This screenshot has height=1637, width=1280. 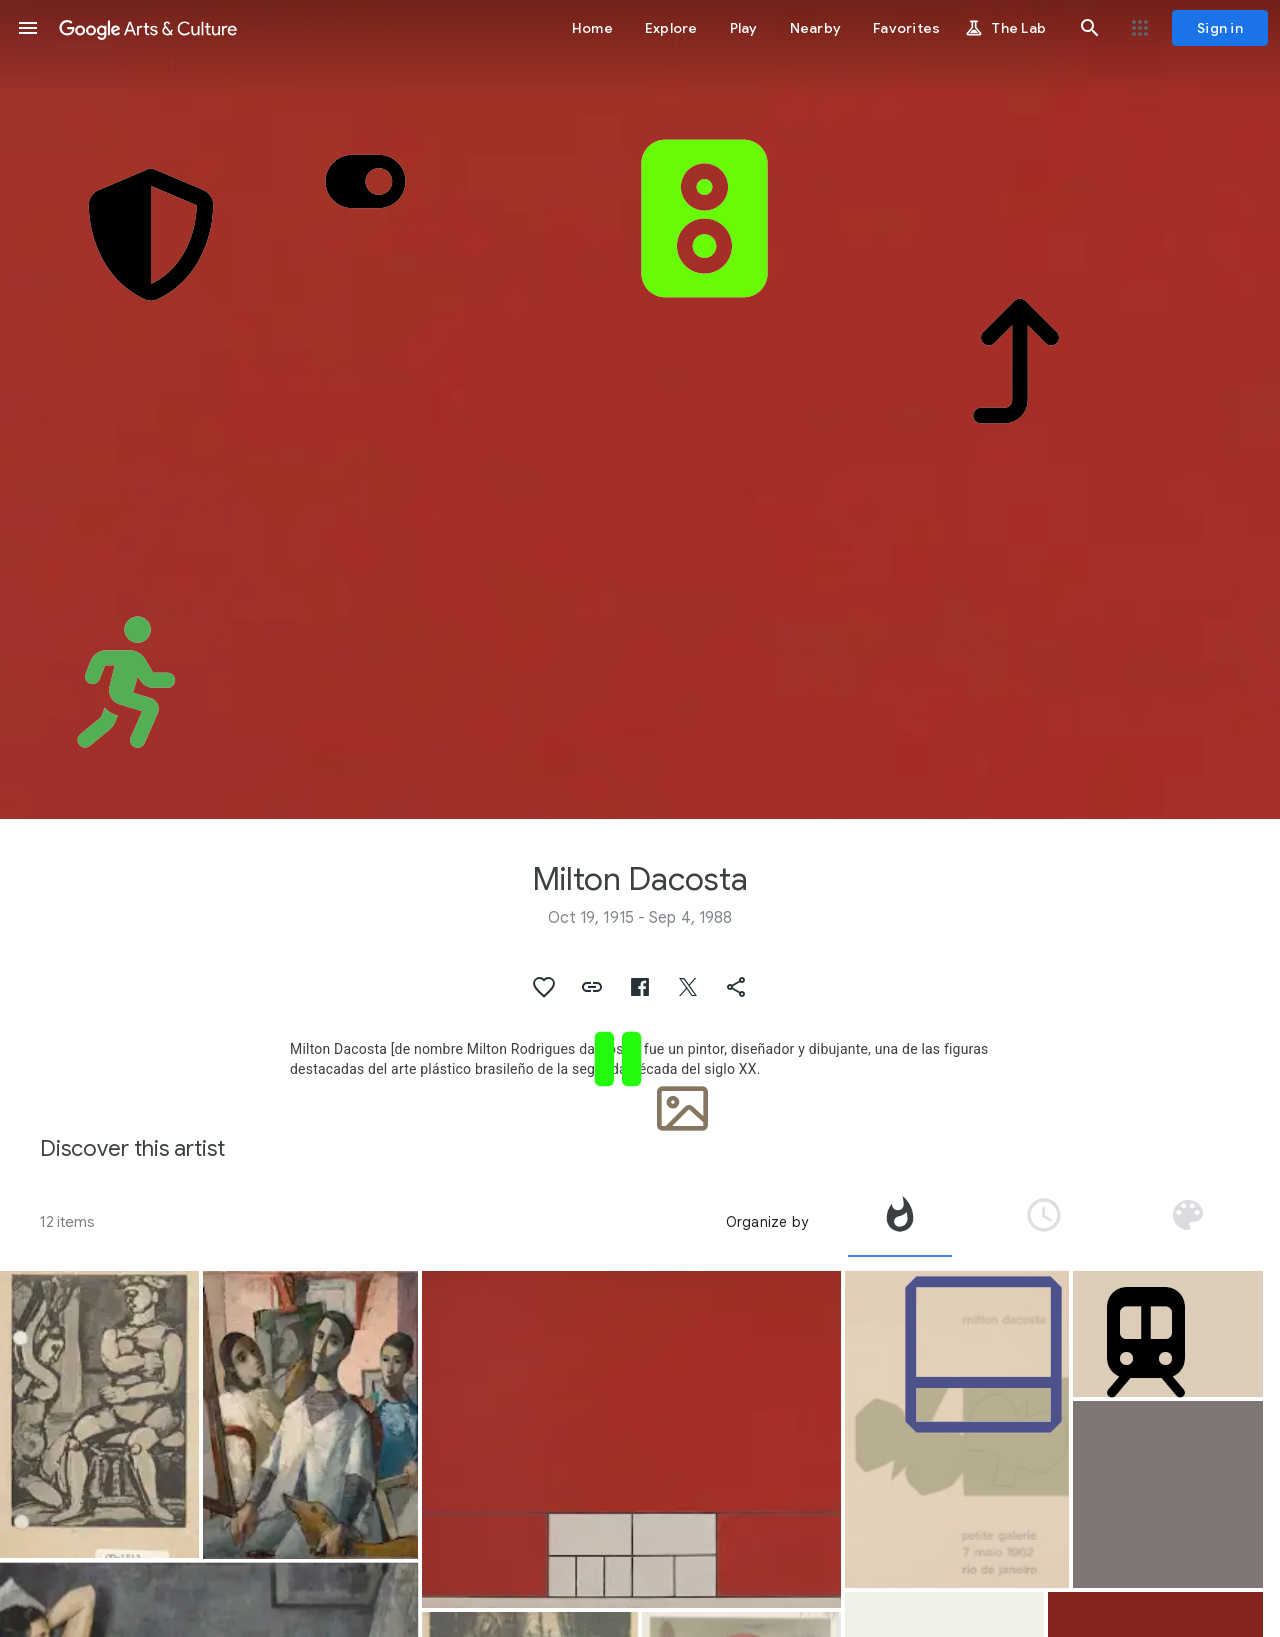 I want to click on reply to a message or comment, so click(x=1020, y=361).